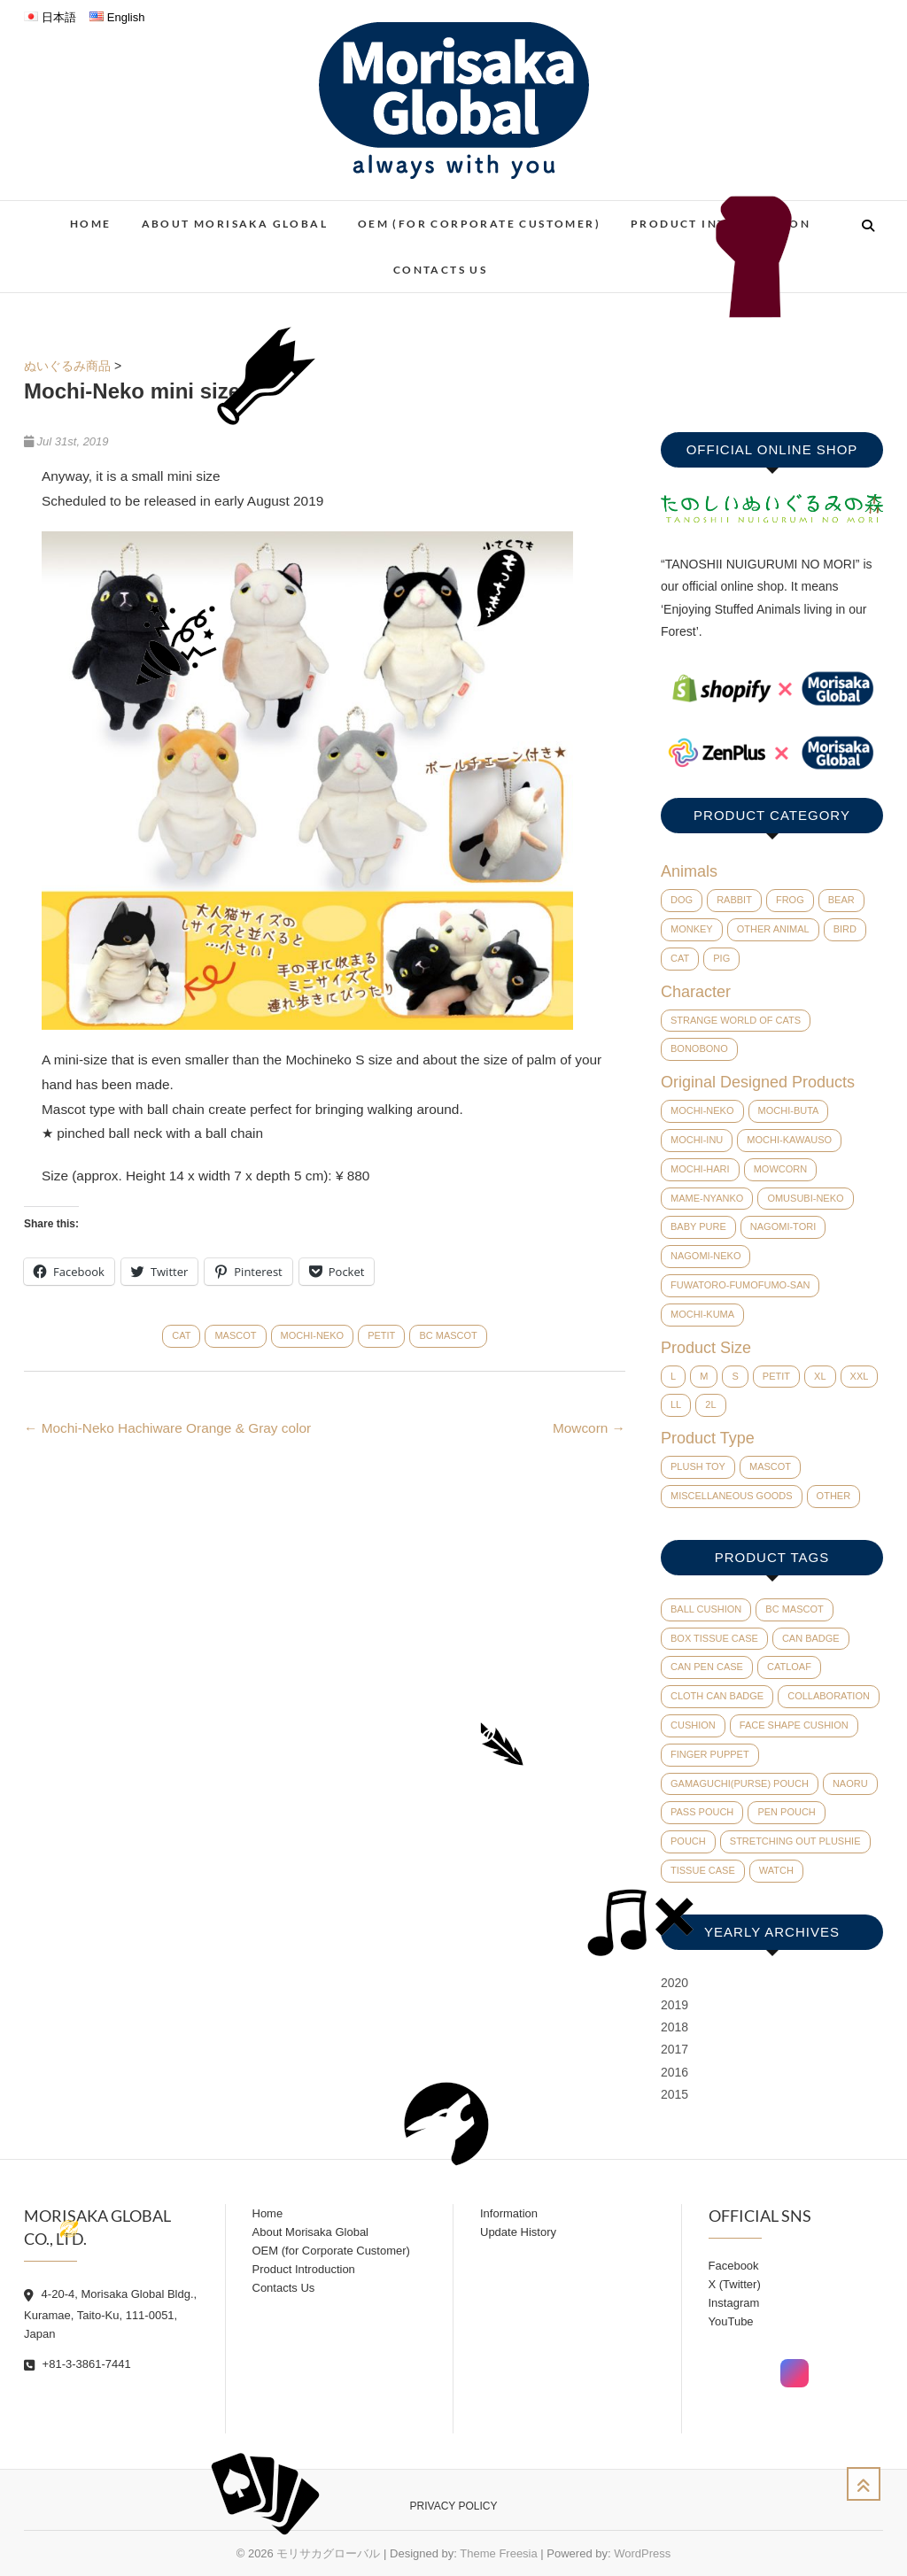 This screenshot has height=2576, width=907. I want to click on wildlife or nature-themed app icon, so click(446, 2125).